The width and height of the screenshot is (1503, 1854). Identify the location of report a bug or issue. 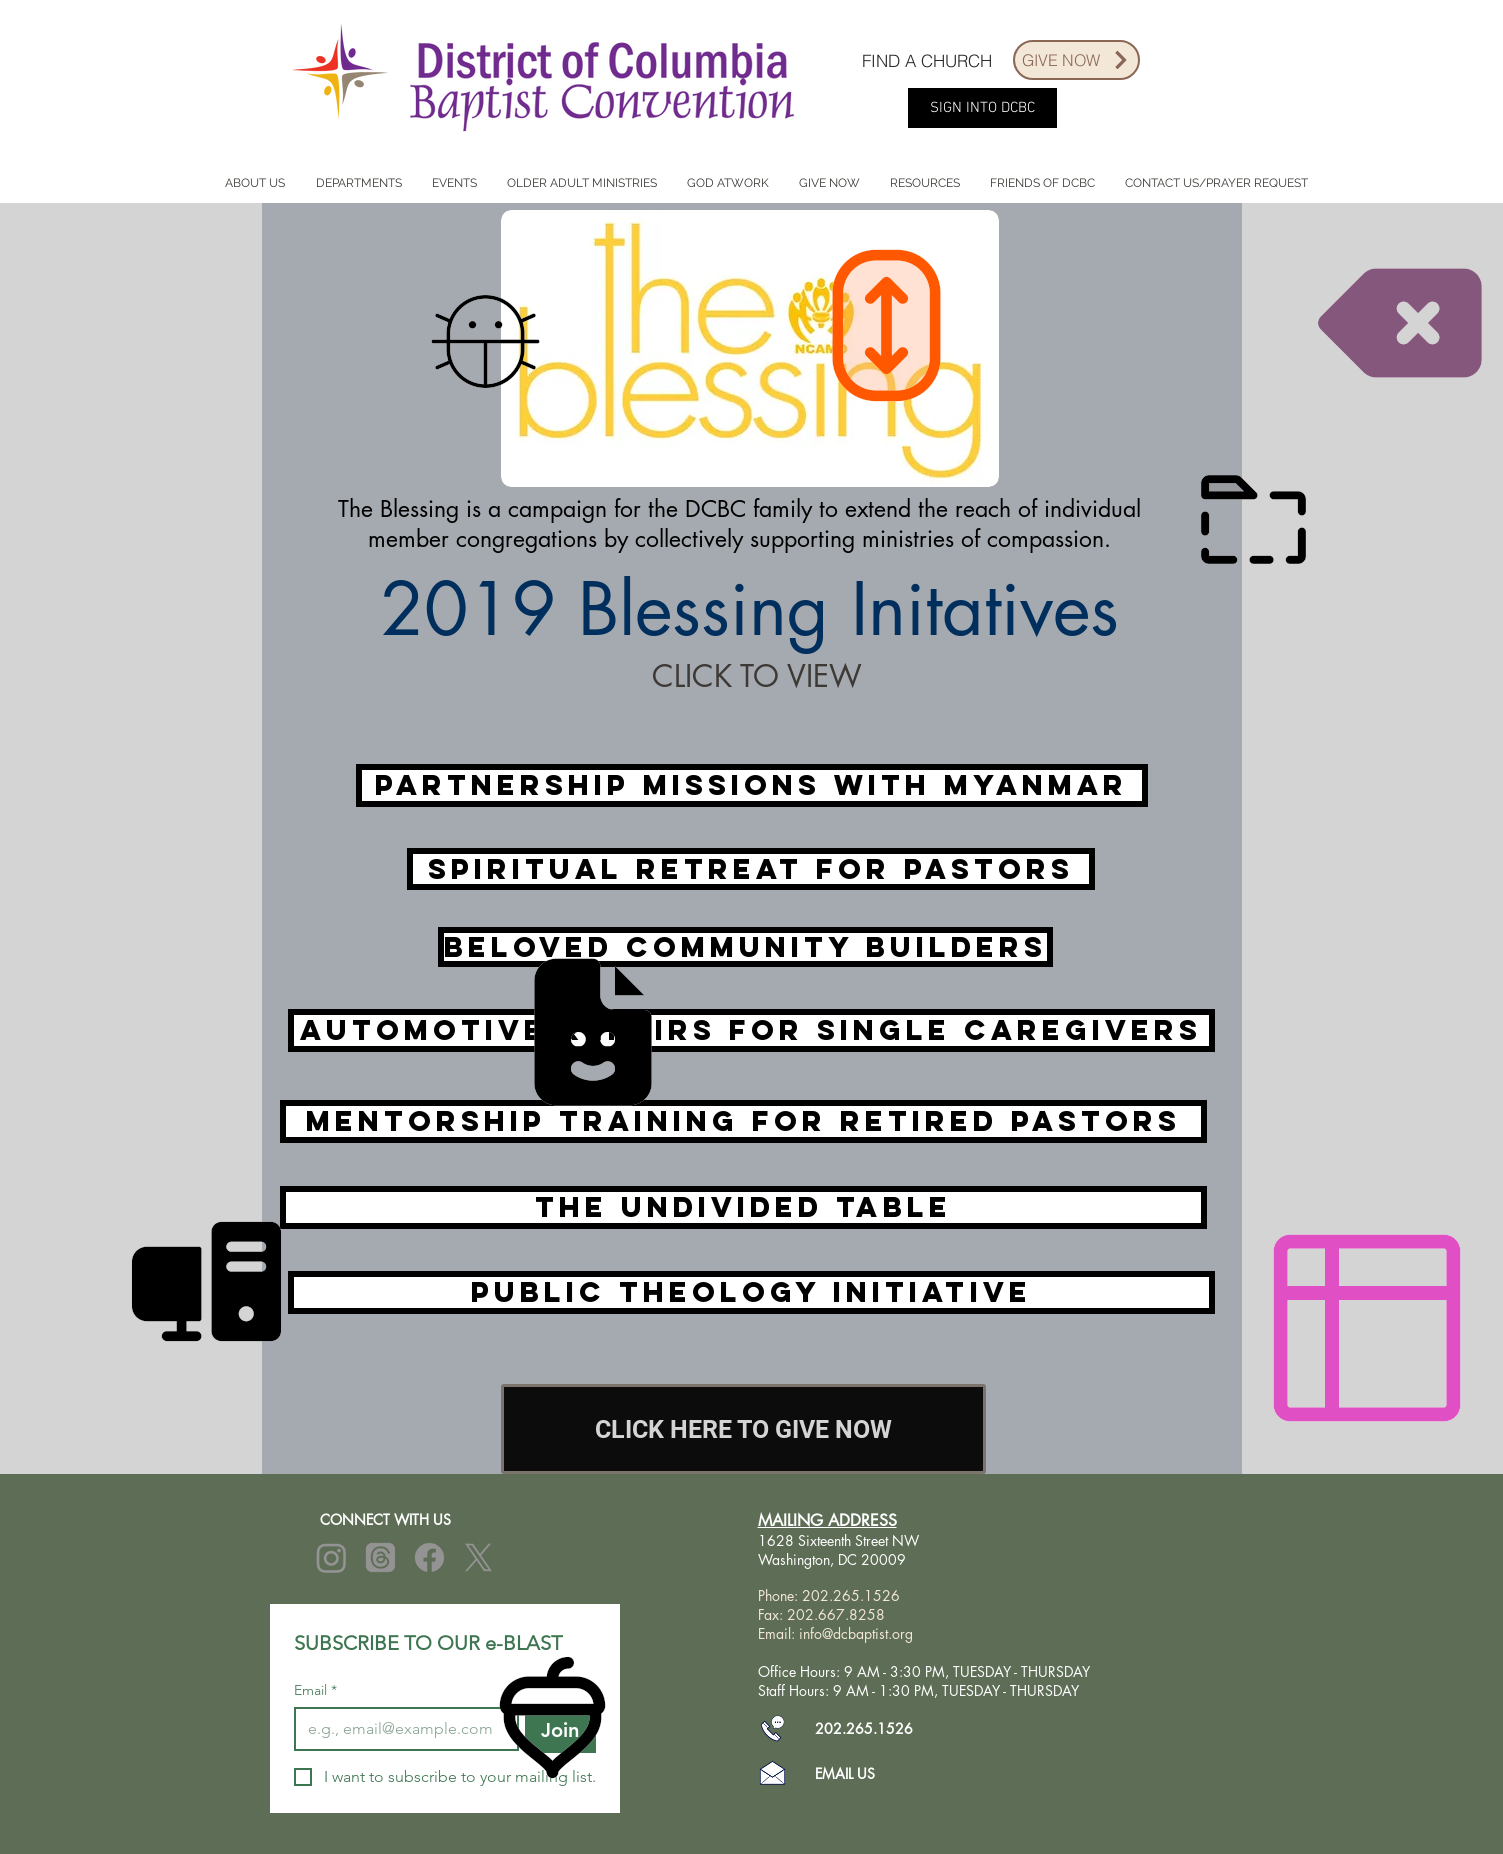
(485, 341).